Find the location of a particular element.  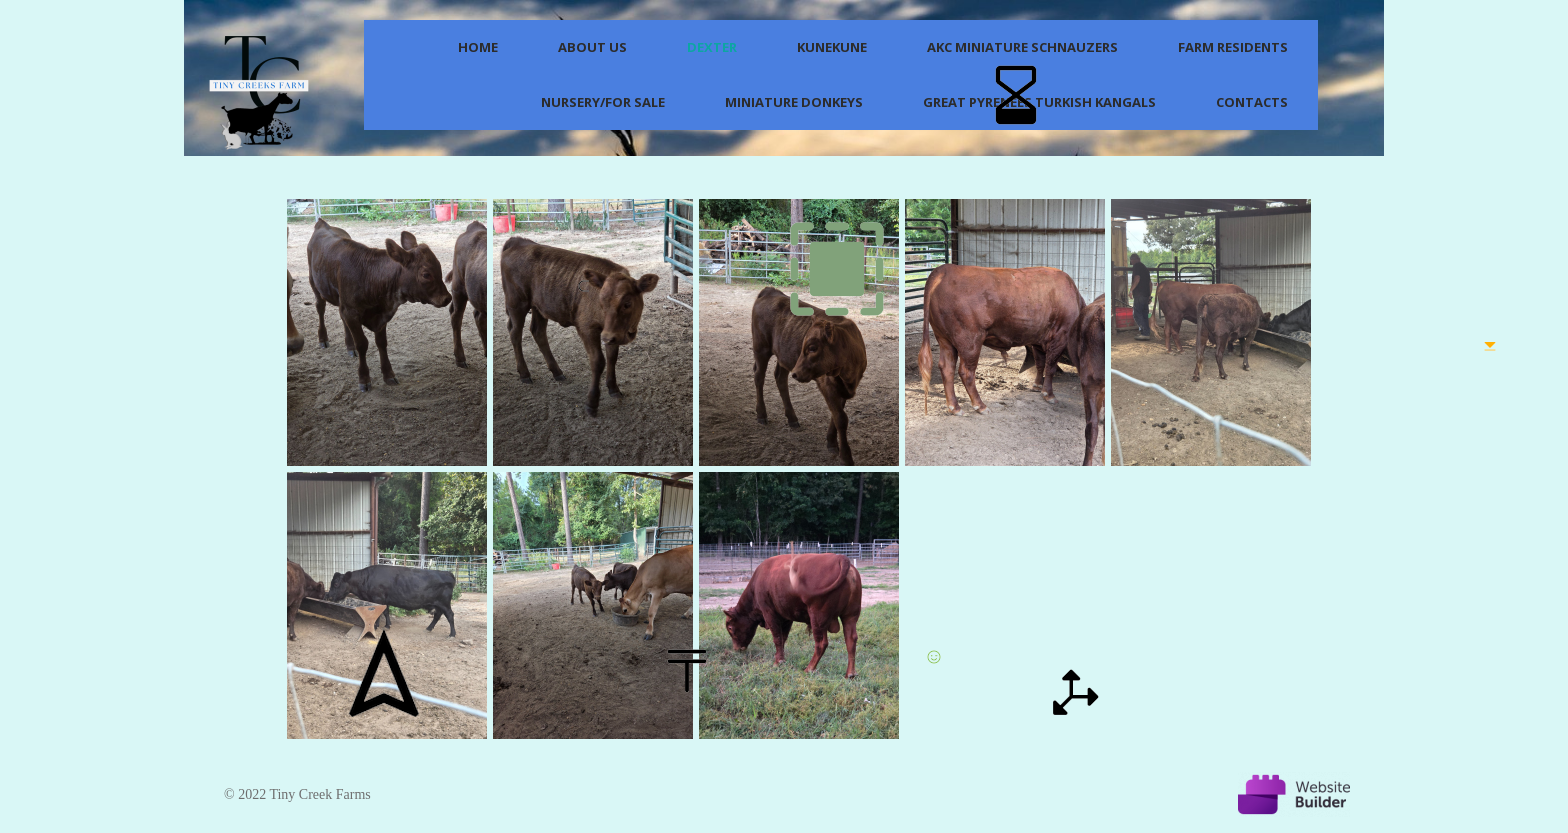

select all items in the current view is located at coordinates (837, 269).